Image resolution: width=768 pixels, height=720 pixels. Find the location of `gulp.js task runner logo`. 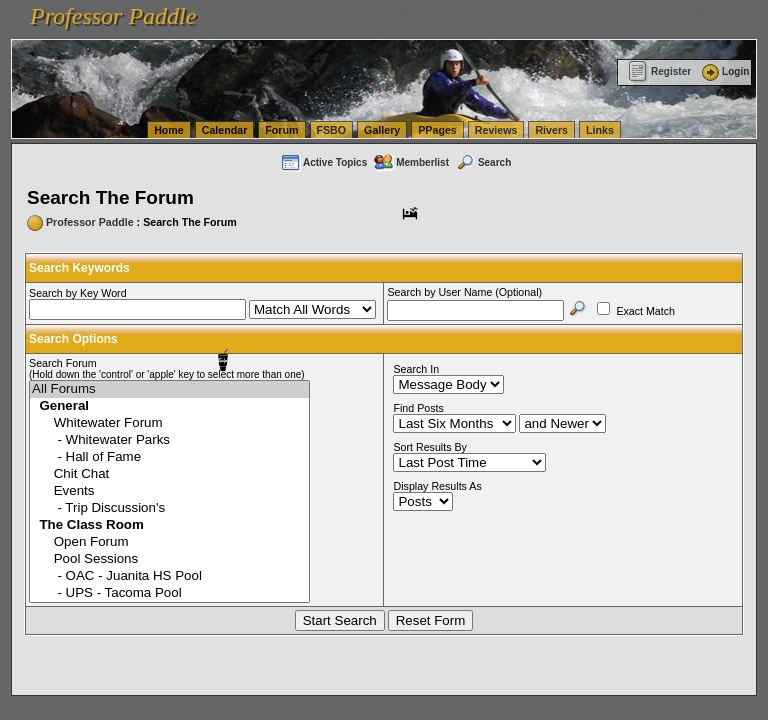

gulp.js task runner logo is located at coordinates (223, 360).